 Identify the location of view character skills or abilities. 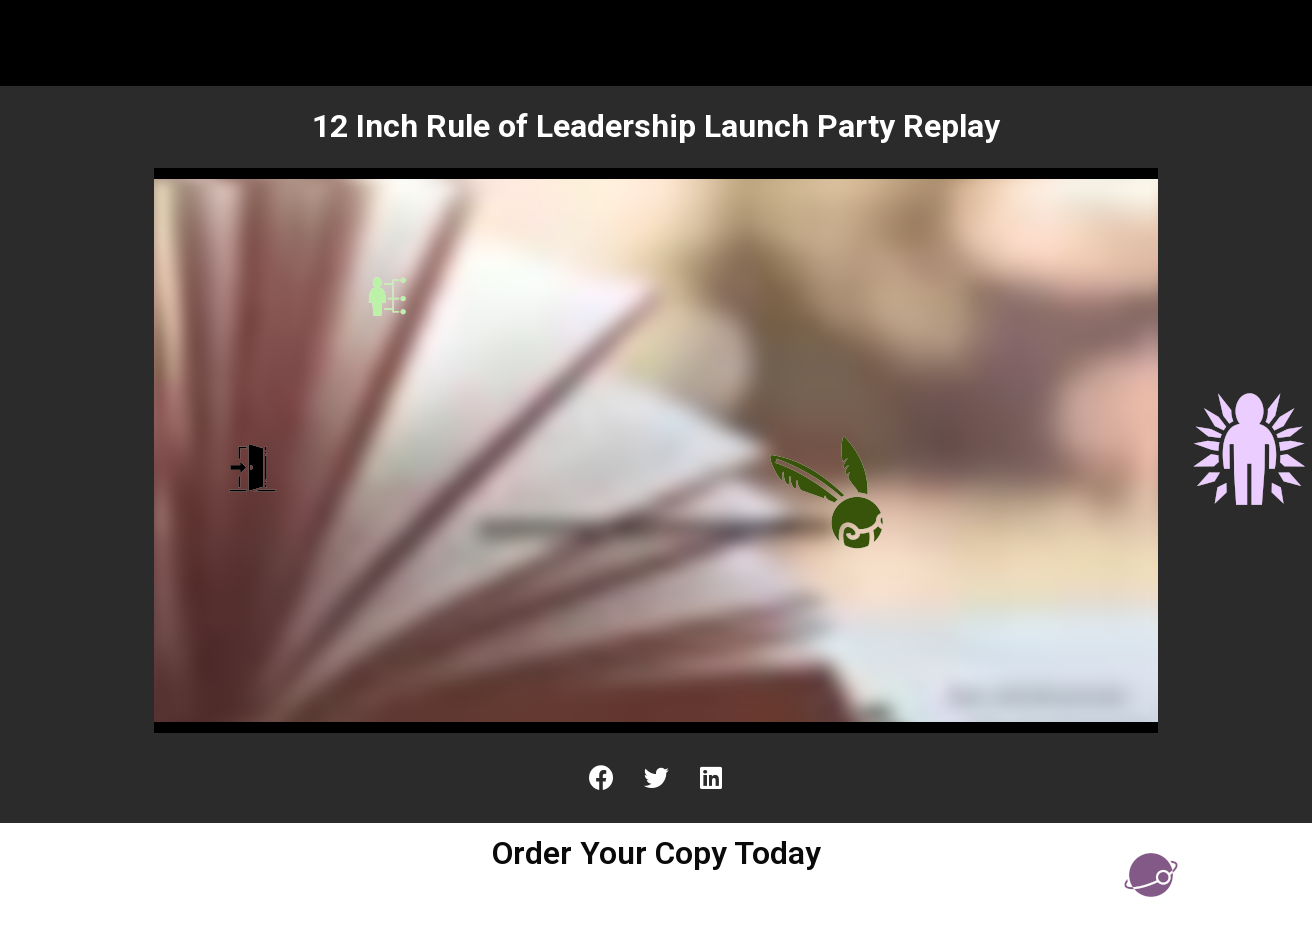
(388, 296).